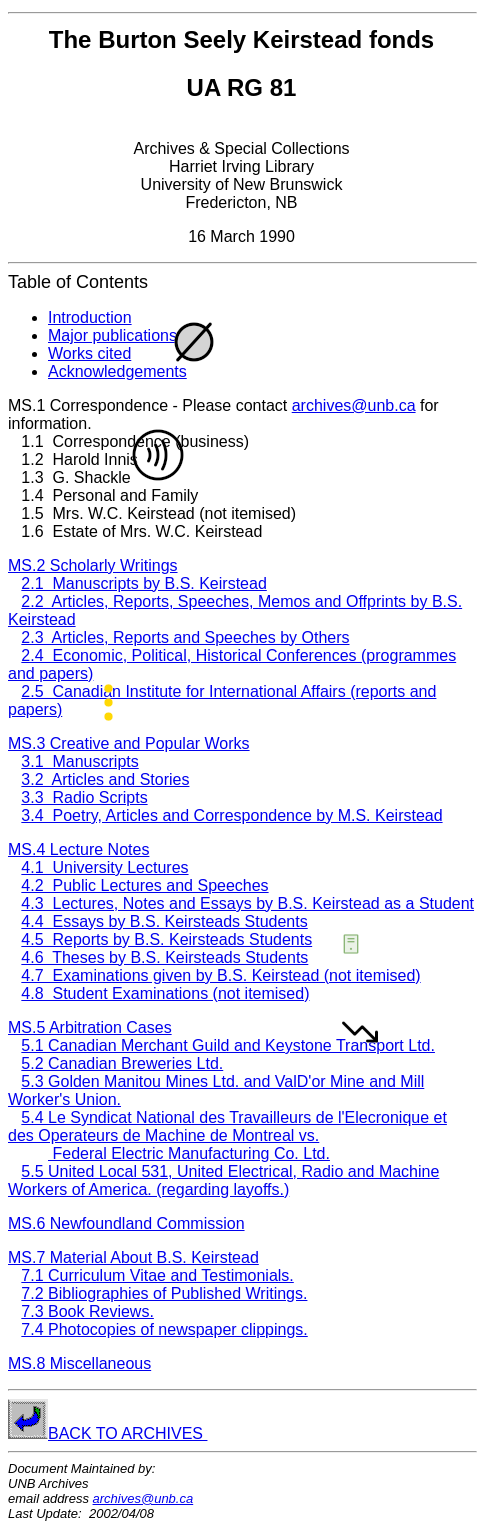  I want to click on indicates a downward trend or declining metrics, so click(360, 1032).